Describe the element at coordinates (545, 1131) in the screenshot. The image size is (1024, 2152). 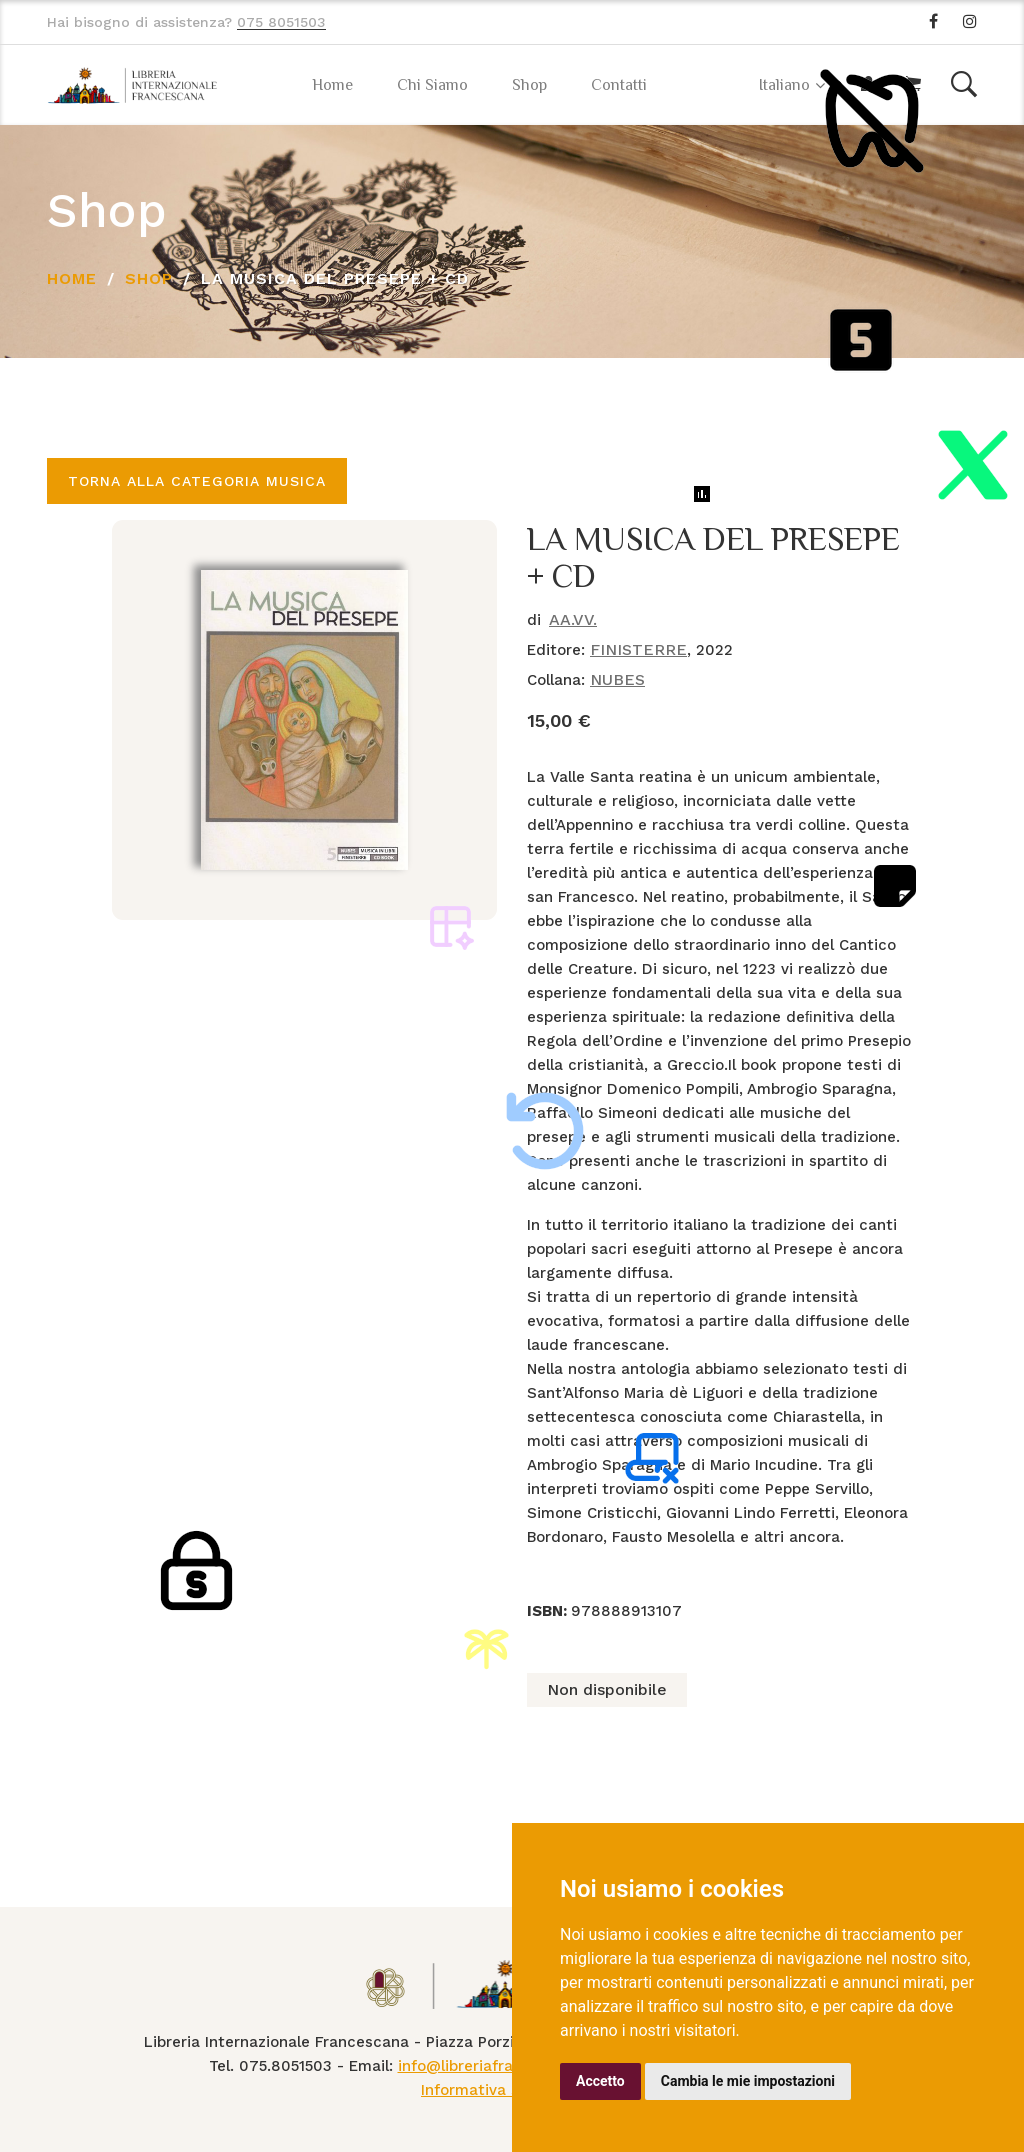
I see `undo the last action` at that location.